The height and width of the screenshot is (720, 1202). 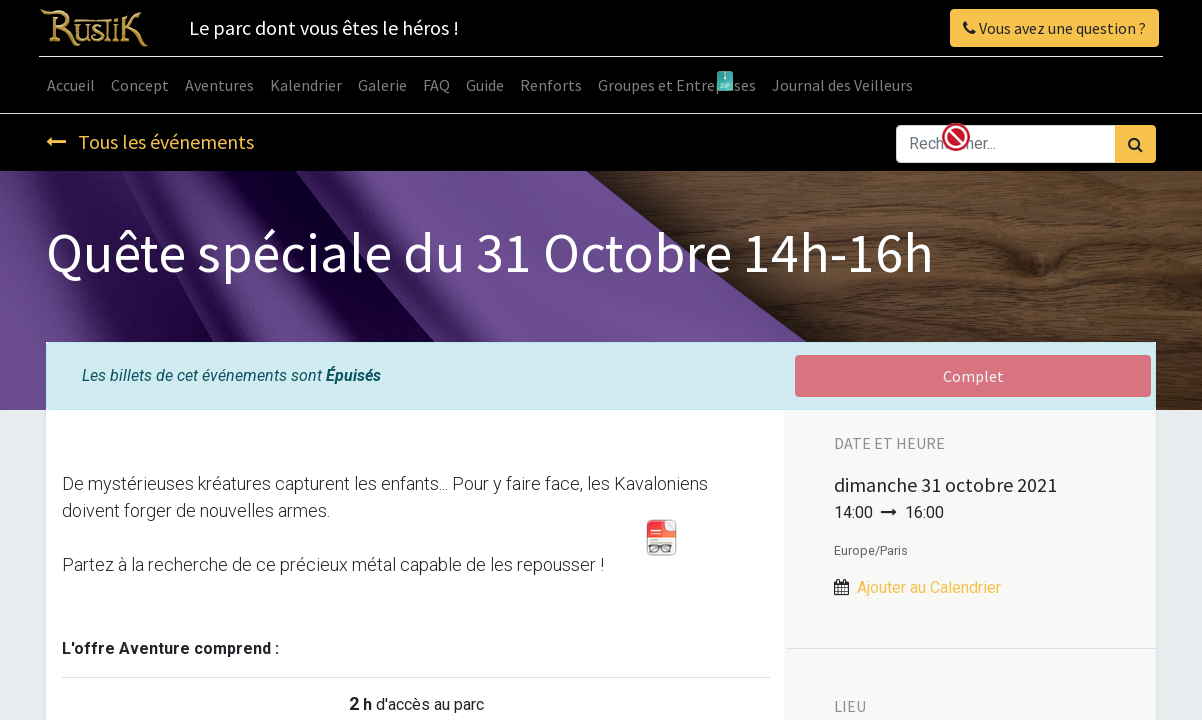 I want to click on remove a group or team, so click(x=956, y=137).